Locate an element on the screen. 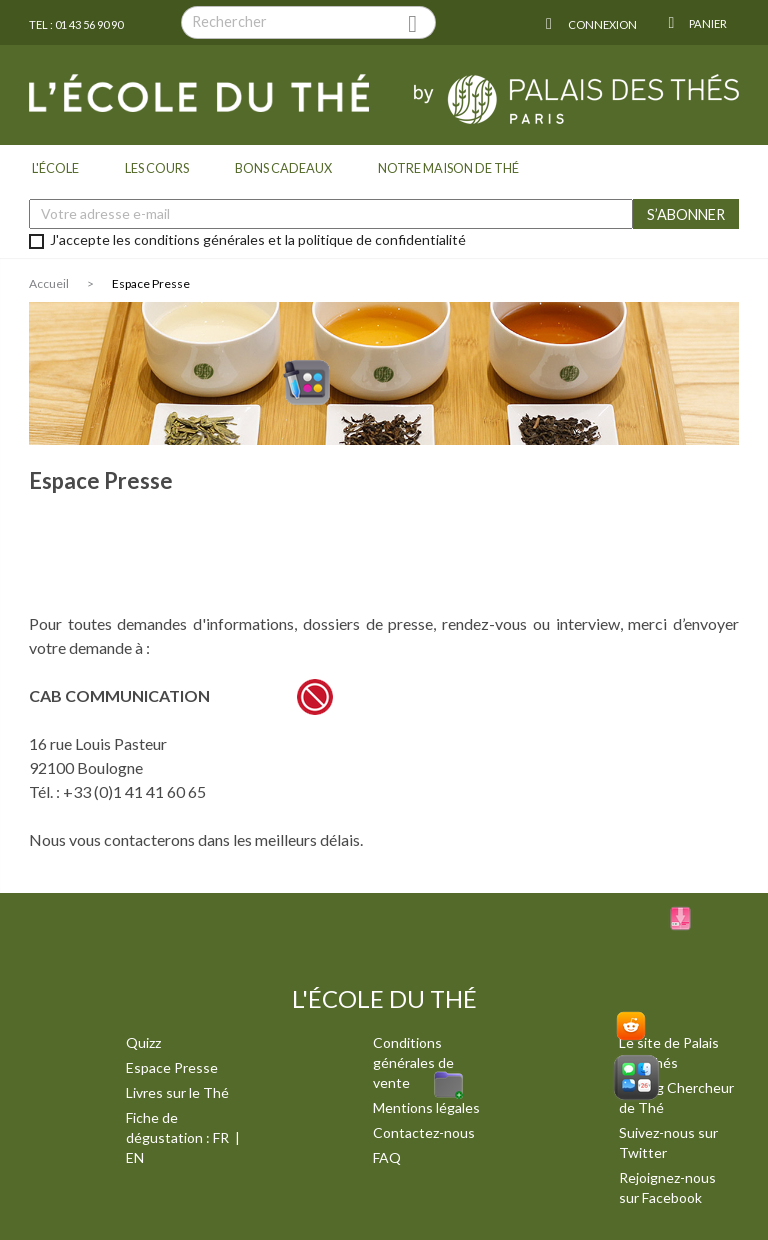  open the Reddit app is located at coordinates (631, 1026).